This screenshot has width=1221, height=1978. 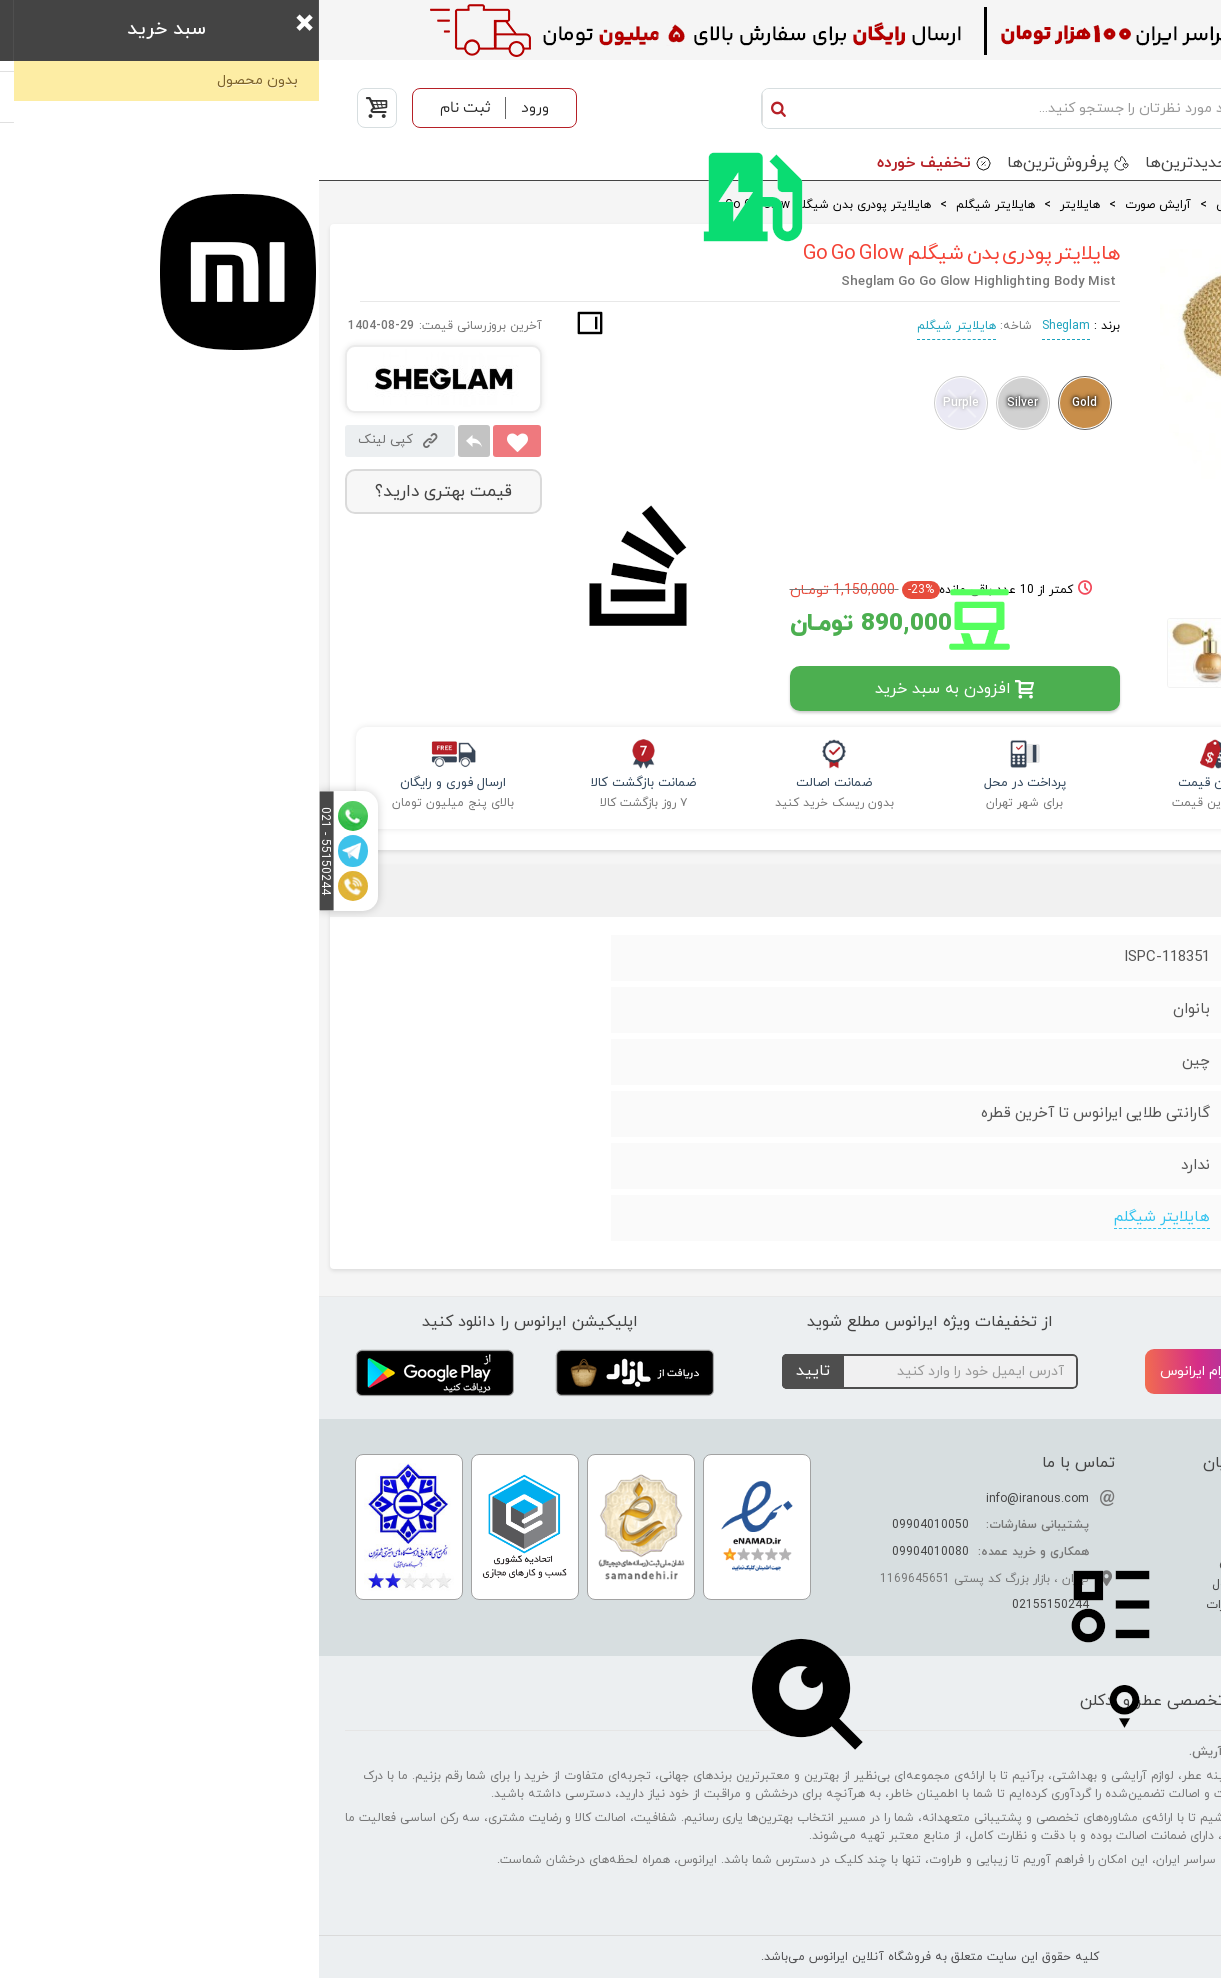 I want to click on visit stack overflow website, so click(x=638, y=565).